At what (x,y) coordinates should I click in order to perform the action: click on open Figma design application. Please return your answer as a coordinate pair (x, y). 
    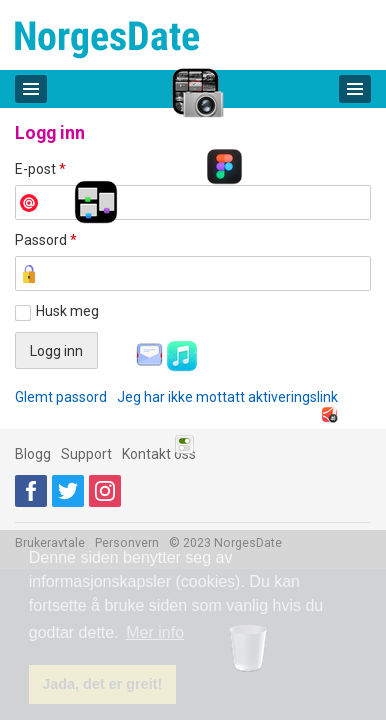
    Looking at the image, I should click on (224, 166).